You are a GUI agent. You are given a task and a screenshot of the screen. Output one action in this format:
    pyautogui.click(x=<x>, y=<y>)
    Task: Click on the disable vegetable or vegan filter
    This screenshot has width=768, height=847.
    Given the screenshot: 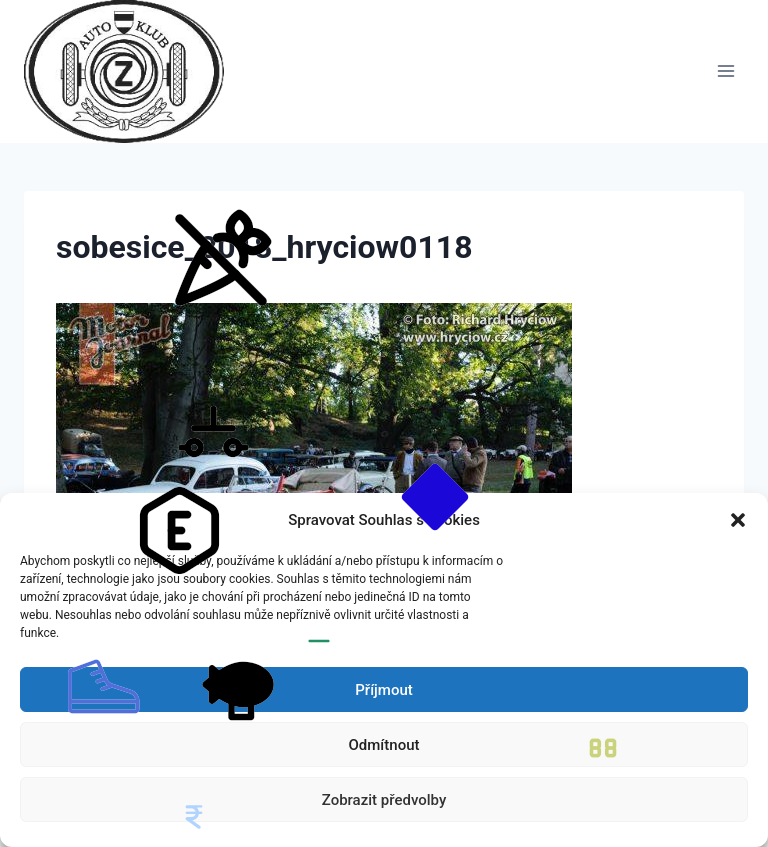 What is the action you would take?
    pyautogui.click(x=221, y=260)
    